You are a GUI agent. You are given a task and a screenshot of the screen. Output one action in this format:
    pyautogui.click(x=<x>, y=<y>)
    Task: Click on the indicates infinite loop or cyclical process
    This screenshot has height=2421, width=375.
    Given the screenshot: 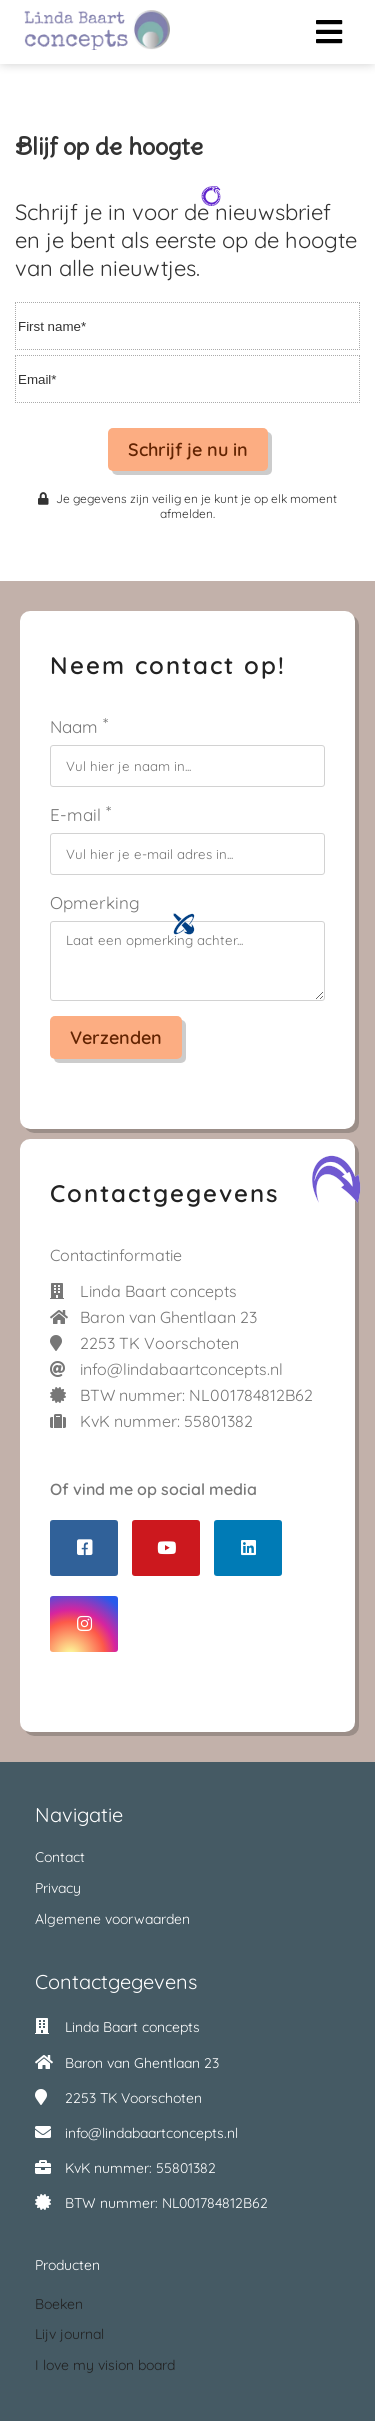 What is the action you would take?
    pyautogui.click(x=211, y=196)
    